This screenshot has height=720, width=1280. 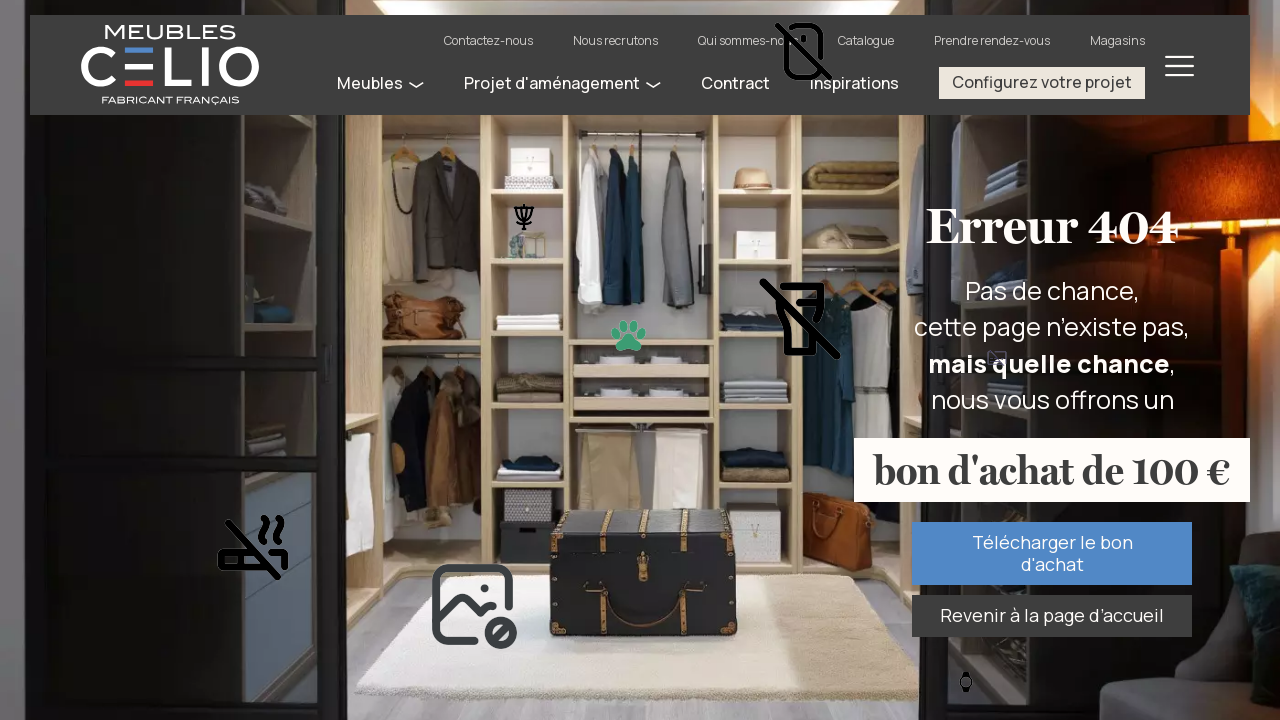 I want to click on access disc golf course information, so click(x=524, y=217).